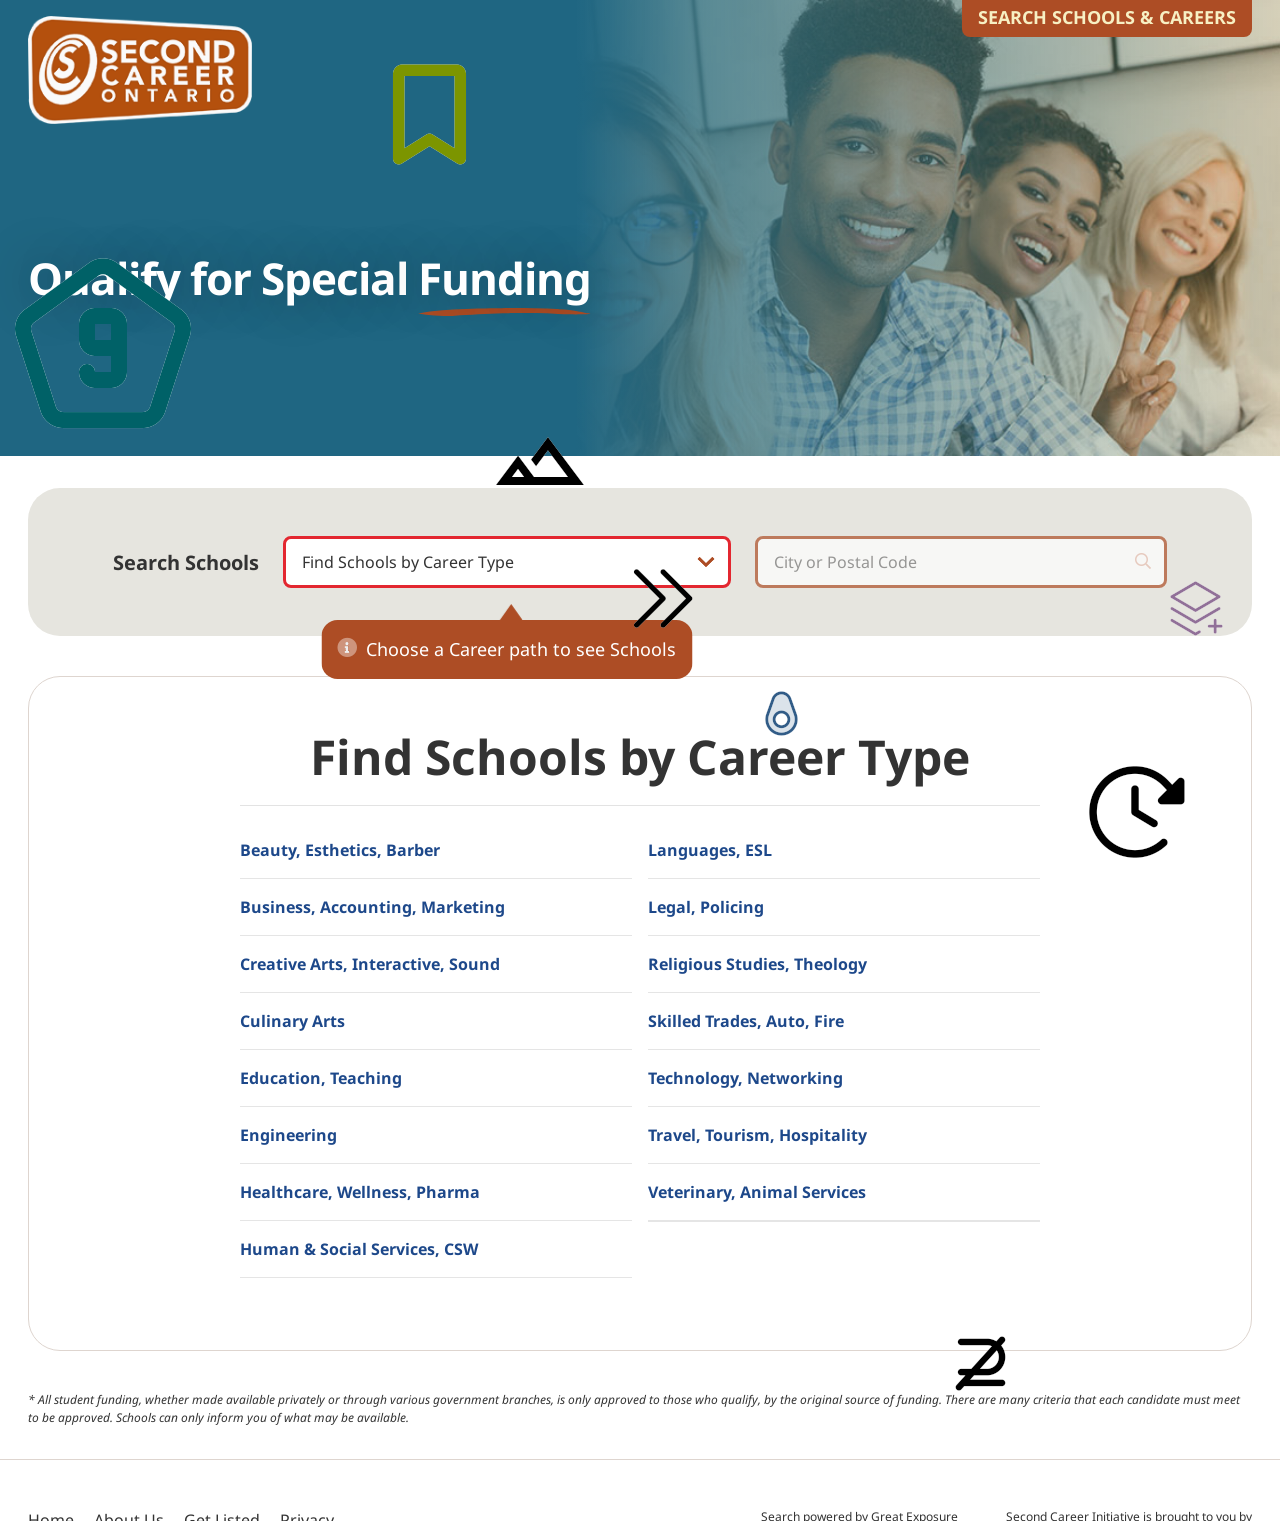 This screenshot has width=1280, height=1521. I want to click on indicates step 9 in a multi-step process, so click(103, 348).